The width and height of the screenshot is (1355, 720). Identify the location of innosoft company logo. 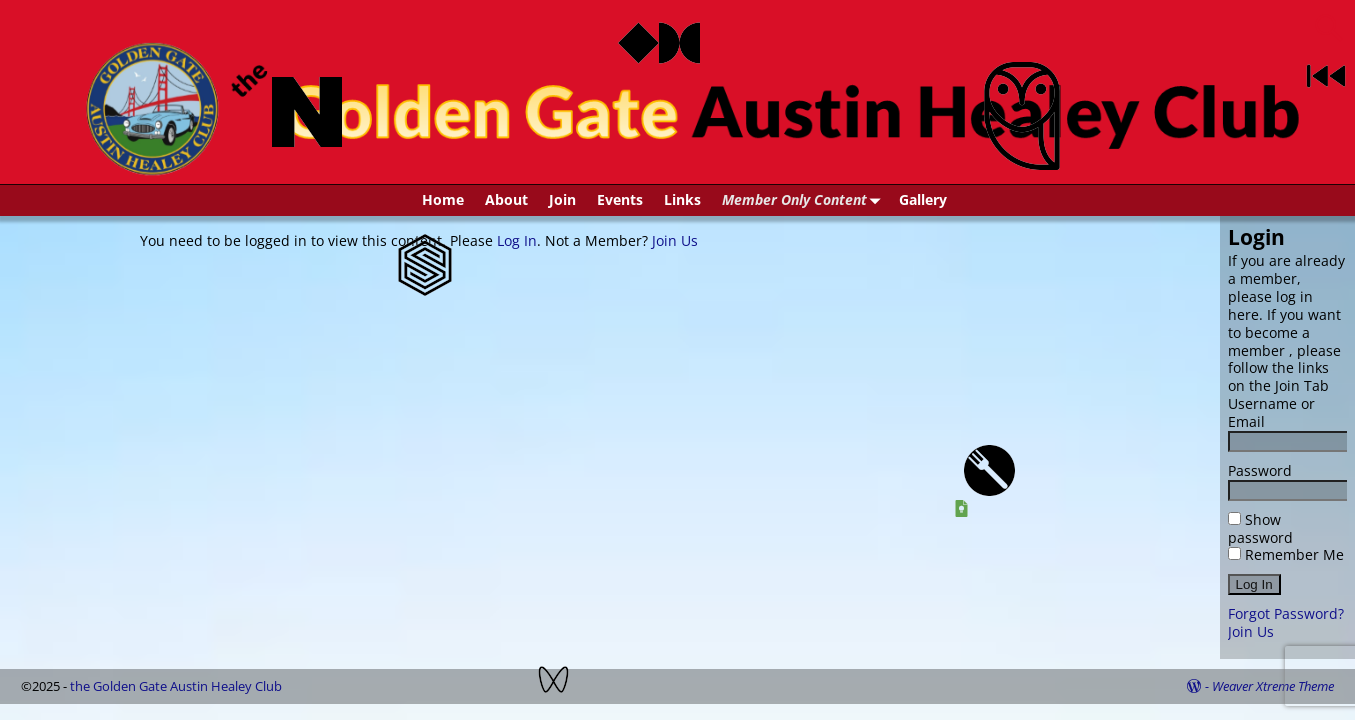
(659, 43).